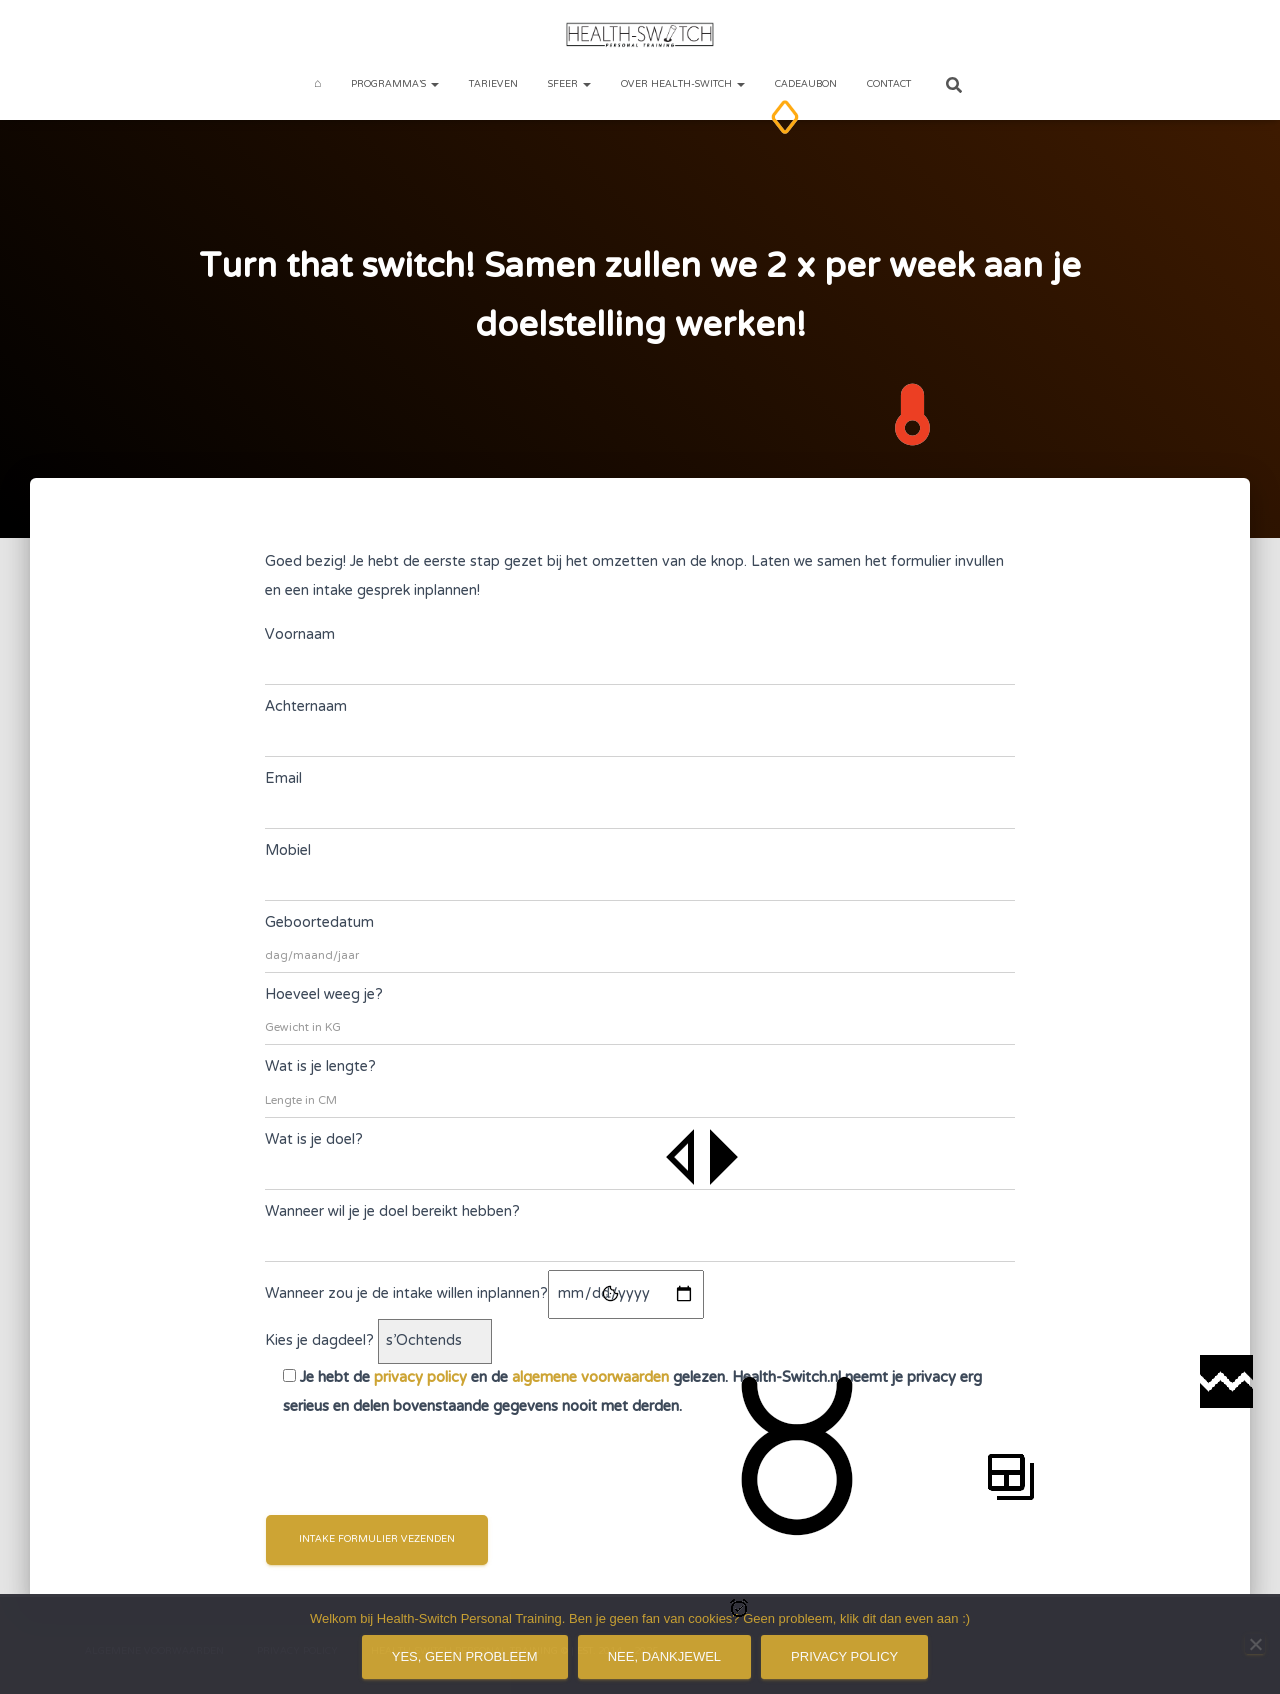 The height and width of the screenshot is (1694, 1280). Describe the element at coordinates (797, 1456) in the screenshot. I see `indicates taurus zodiac sign` at that location.